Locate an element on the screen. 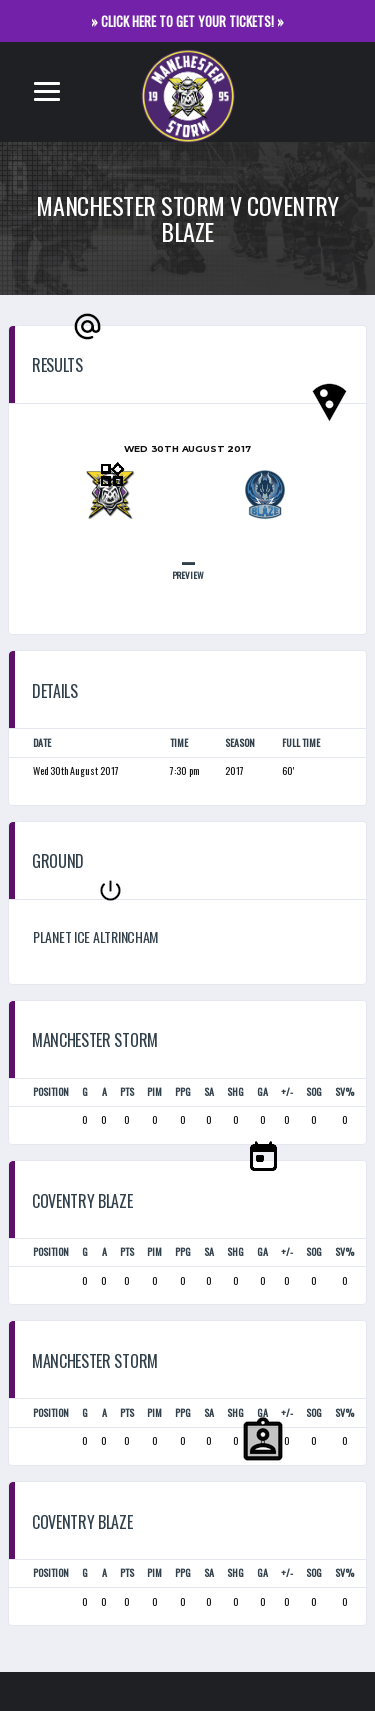  view assigned personnel or contact details is located at coordinates (263, 1441).